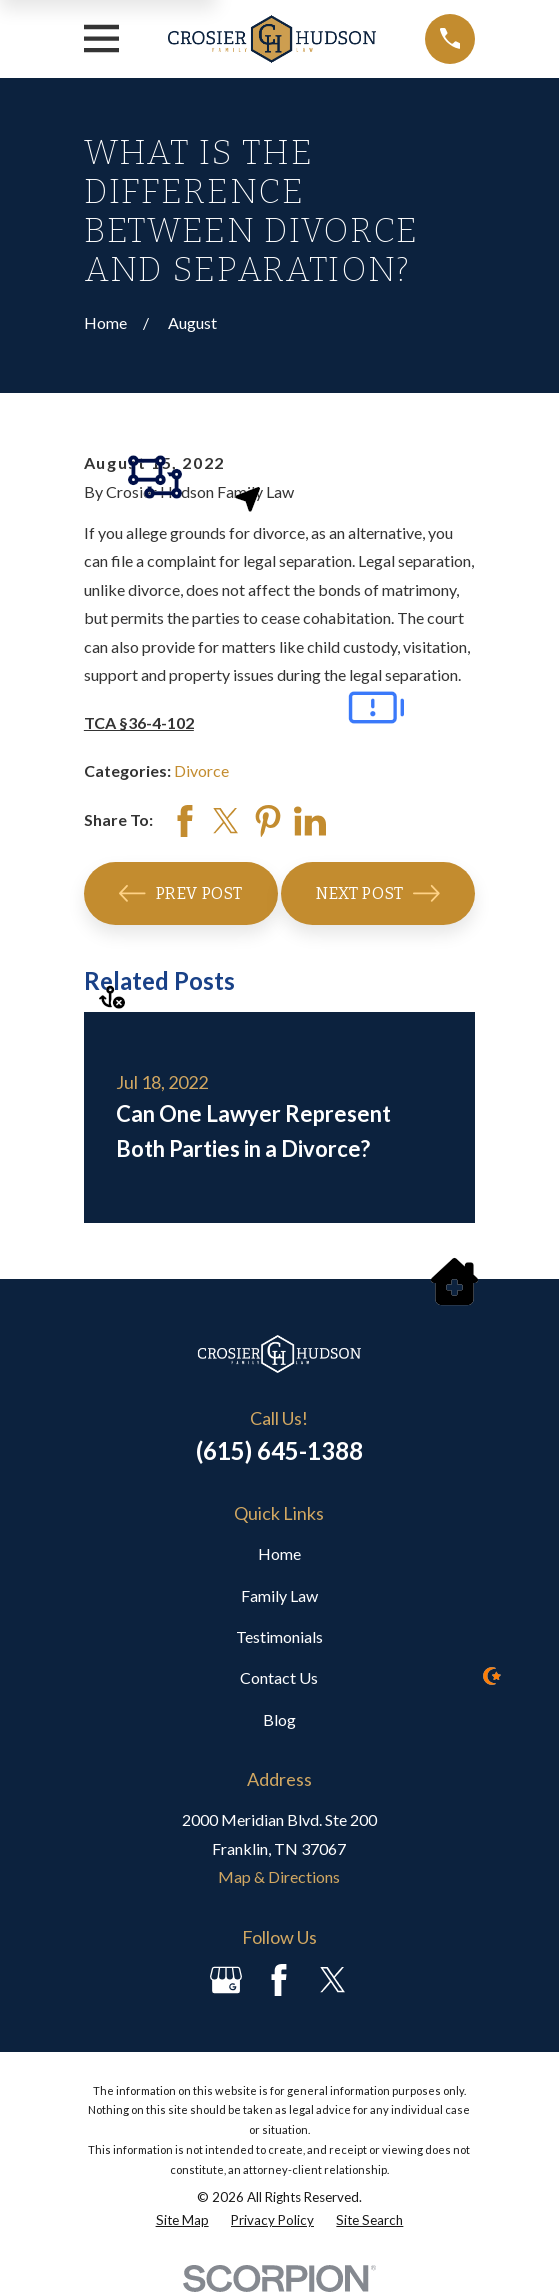 The image size is (559, 2295). What do you see at coordinates (492, 1676) in the screenshot?
I see `indicates islamic religious content or settings` at bounding box center [492, 1676].